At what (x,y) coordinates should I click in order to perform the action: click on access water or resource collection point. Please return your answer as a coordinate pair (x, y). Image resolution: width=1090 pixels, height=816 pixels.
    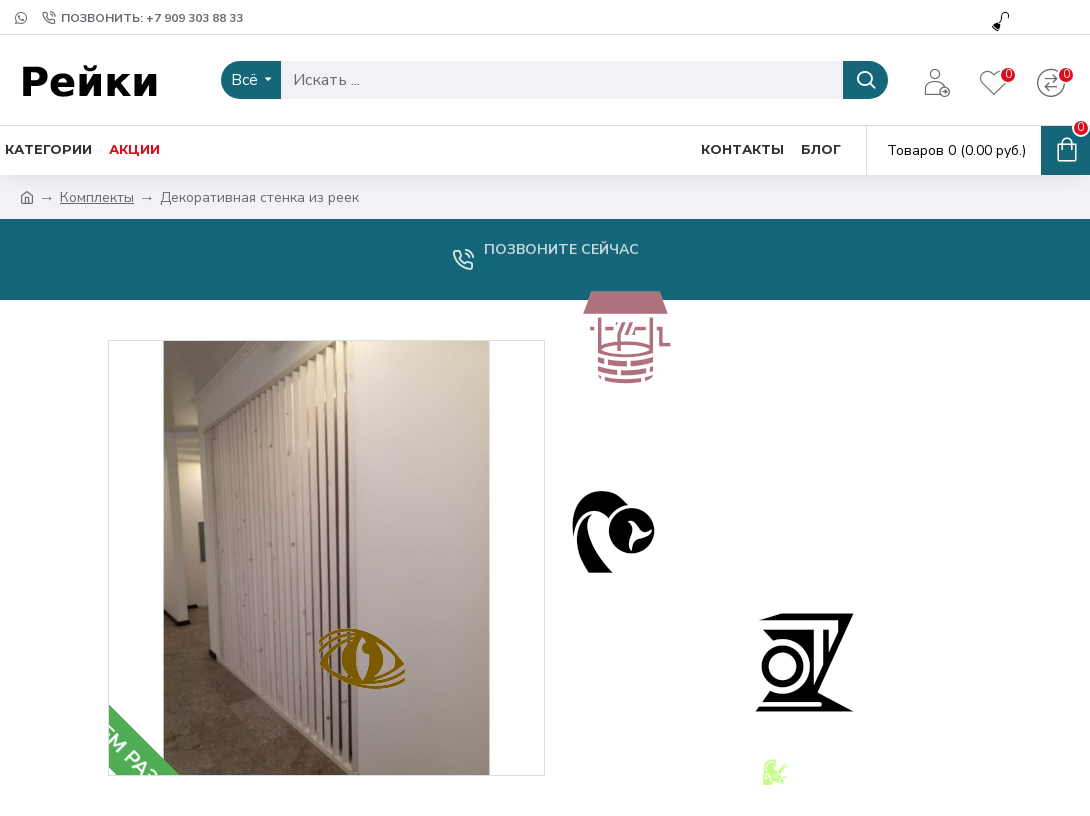
    Looking at the image, I should click on (625, 337).